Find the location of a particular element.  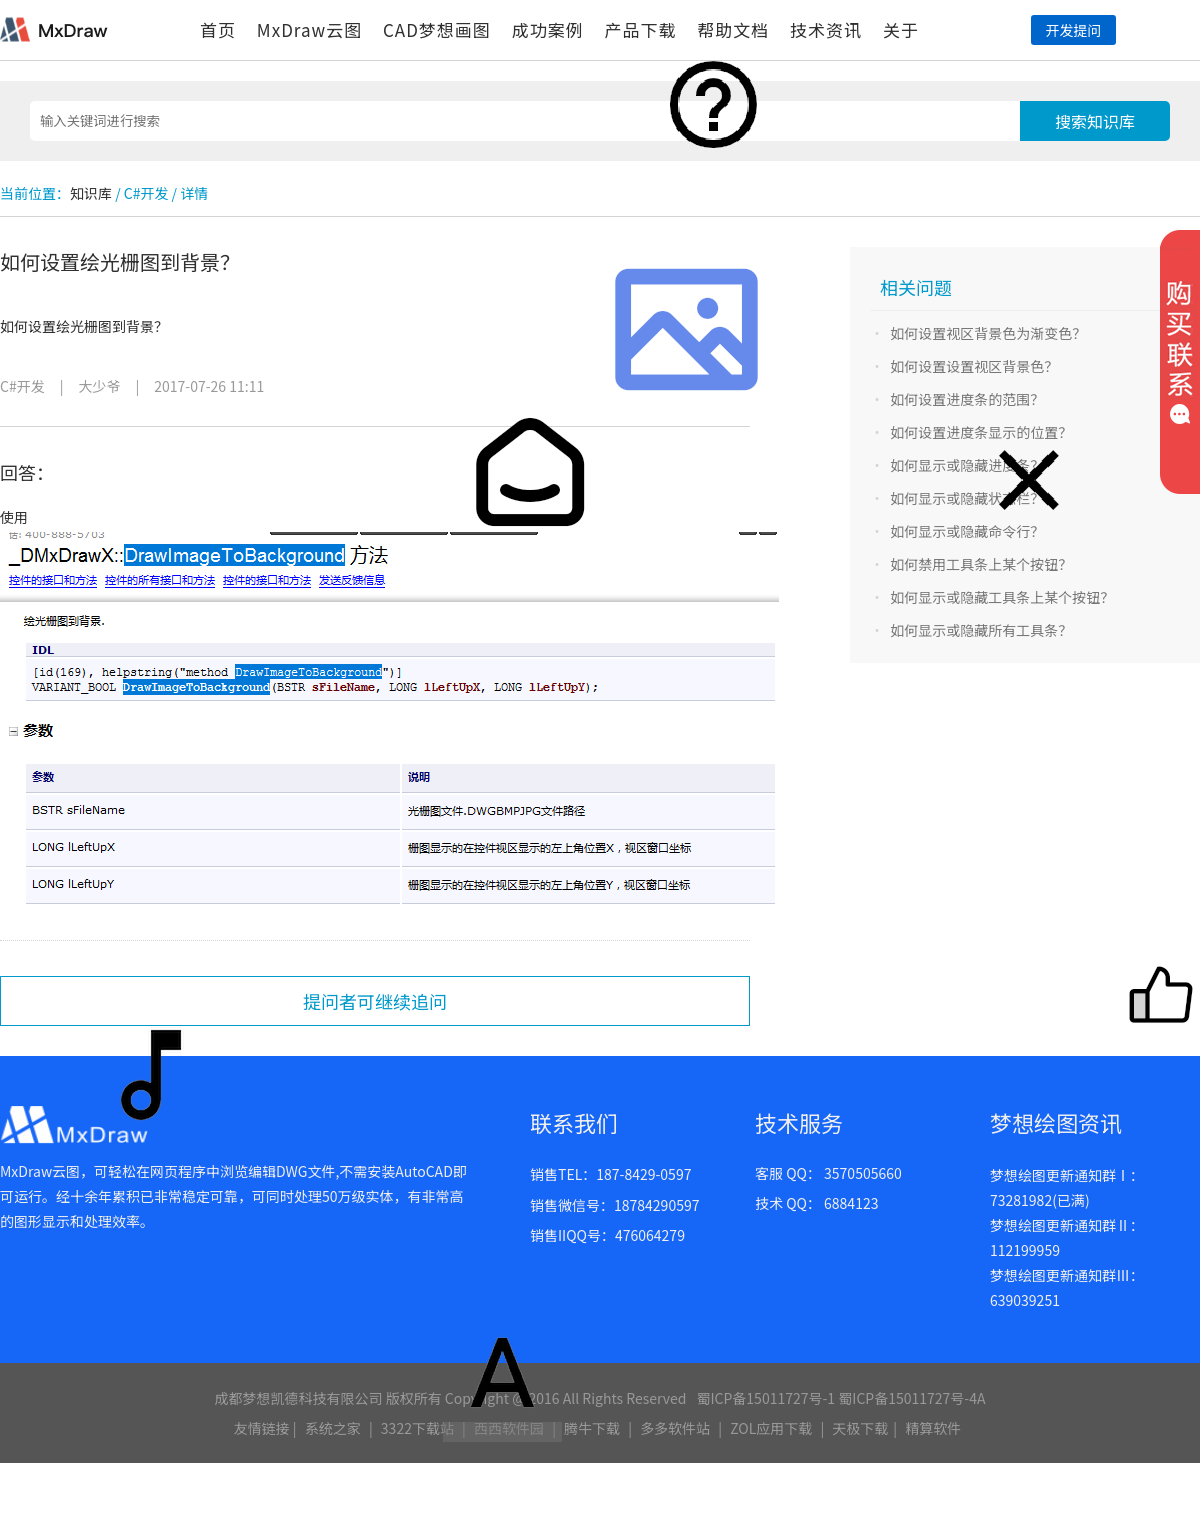

view or open an image file is located at coordinates (686, 329).